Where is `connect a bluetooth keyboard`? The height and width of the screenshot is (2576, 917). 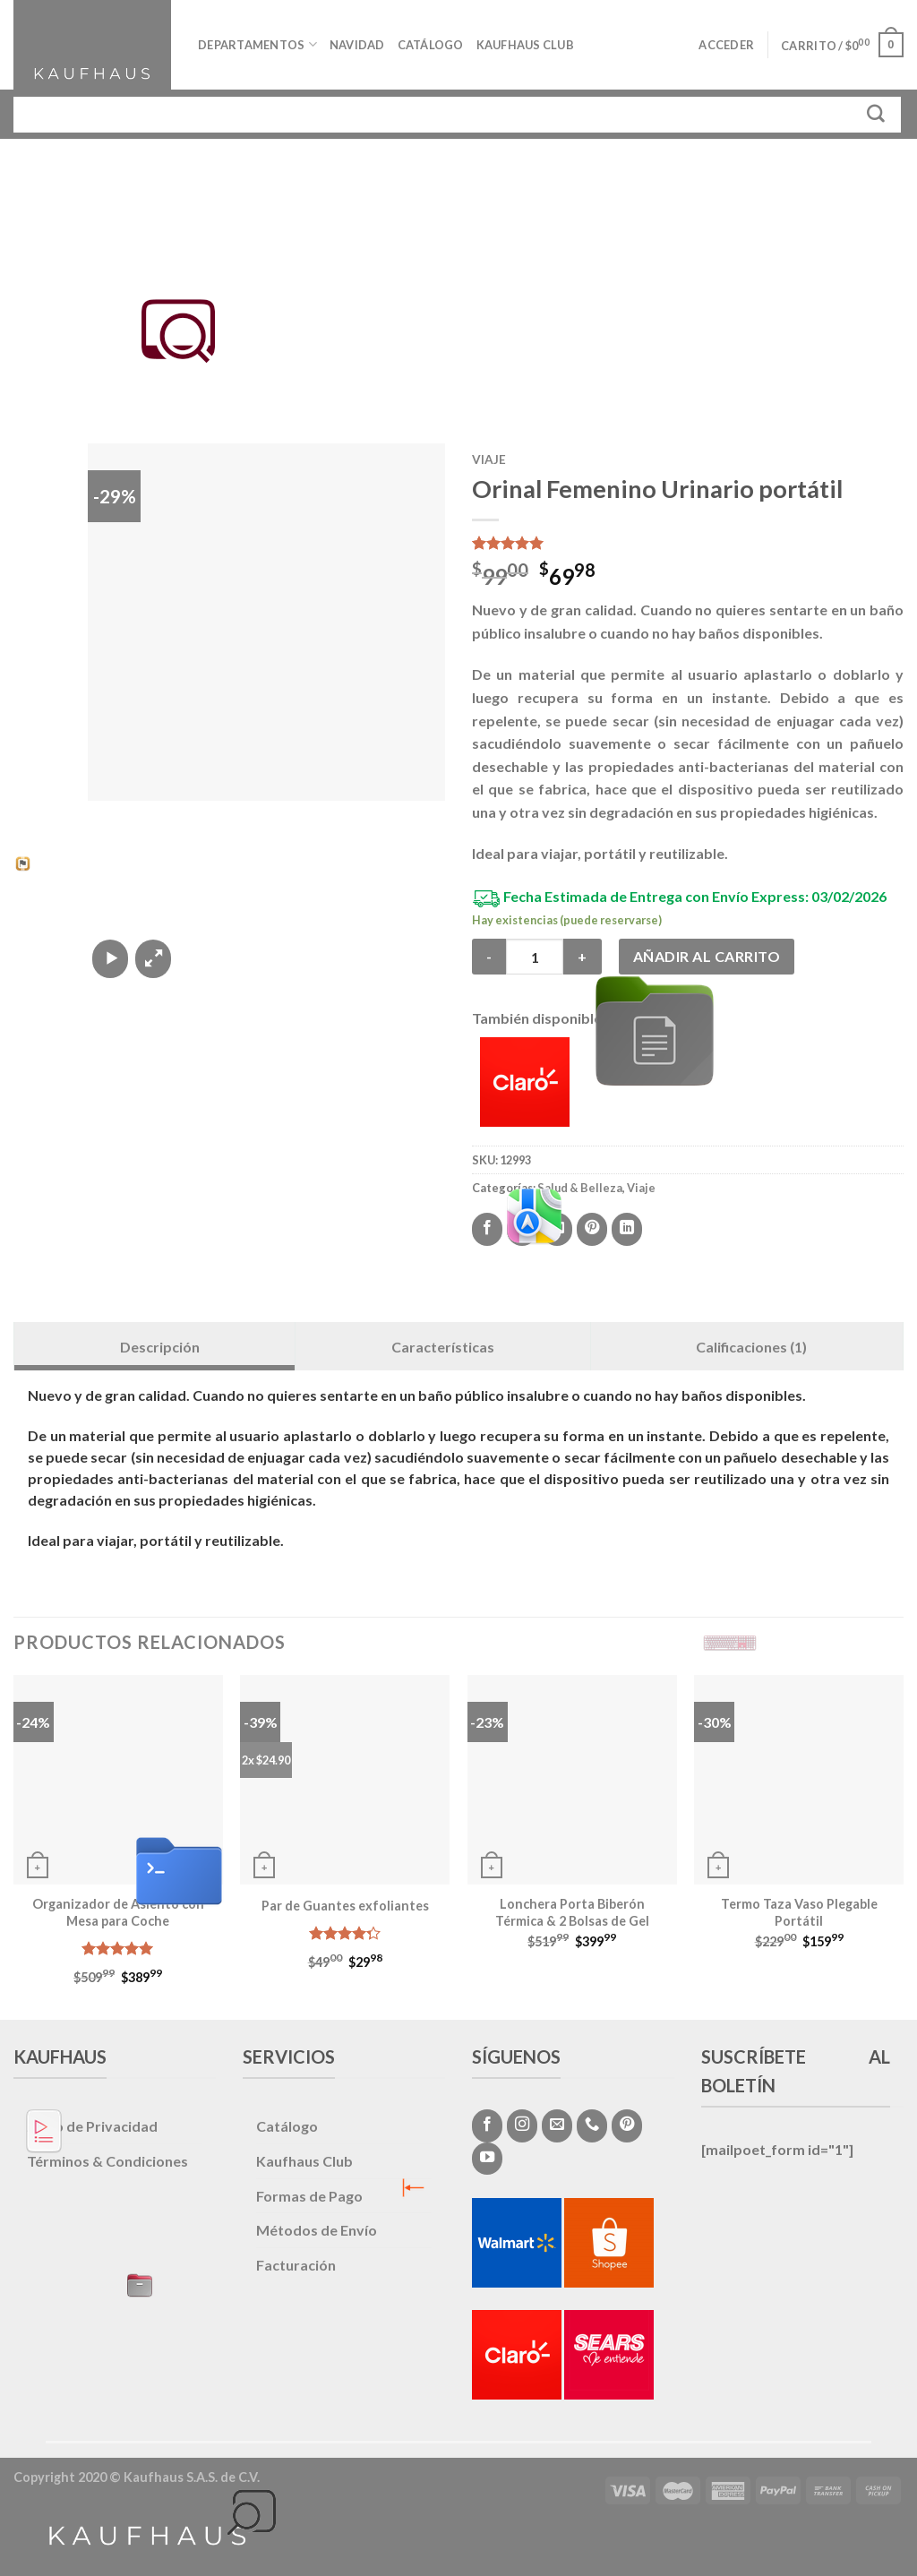 connect a bluetooth keyboard is located at coordinates (730, 1643).